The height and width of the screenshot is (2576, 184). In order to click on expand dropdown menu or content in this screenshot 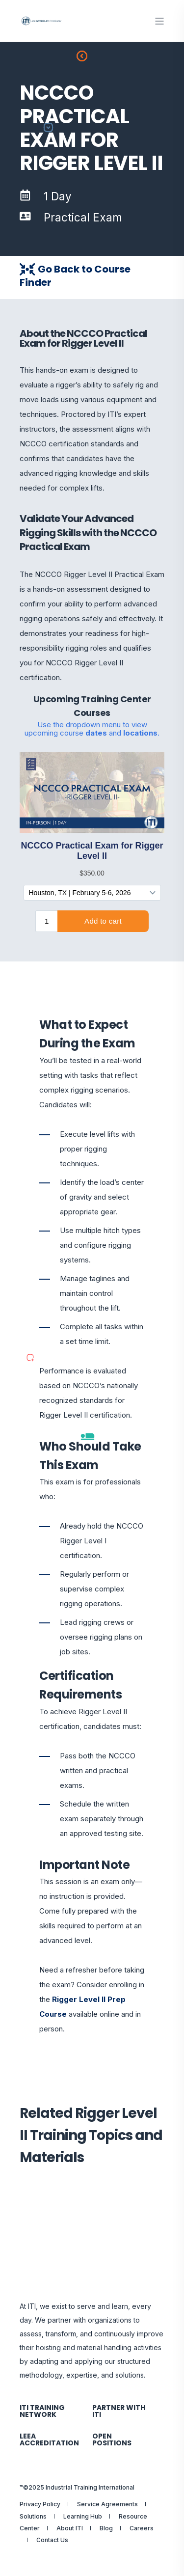, I will do `click(48, 127)`.